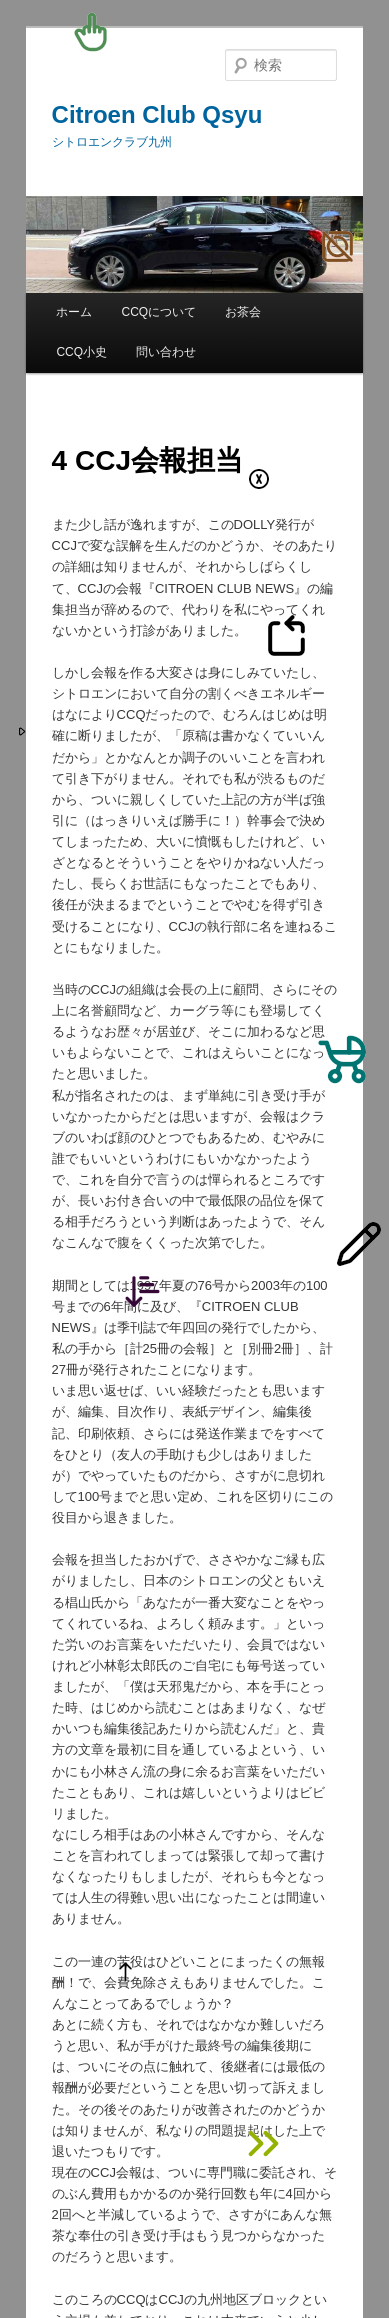 The width and height of the screenshot is (389, 2318). What do you see at coordinates (125, 1971) in the screenshot?
I see `indicates north direction on a map or compass` at bounding box center [125, 1971].